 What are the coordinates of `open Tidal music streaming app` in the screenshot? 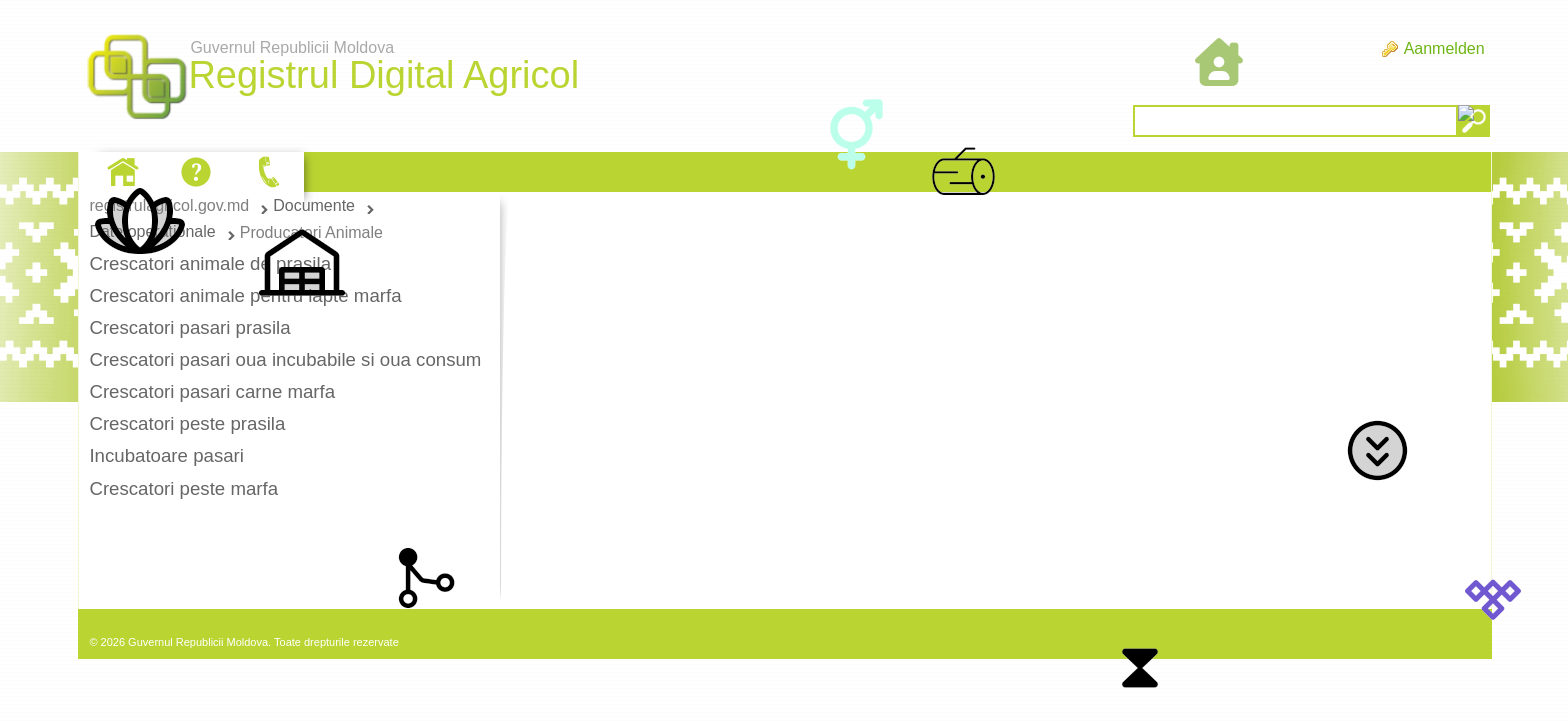 It's located at (1493, 598).